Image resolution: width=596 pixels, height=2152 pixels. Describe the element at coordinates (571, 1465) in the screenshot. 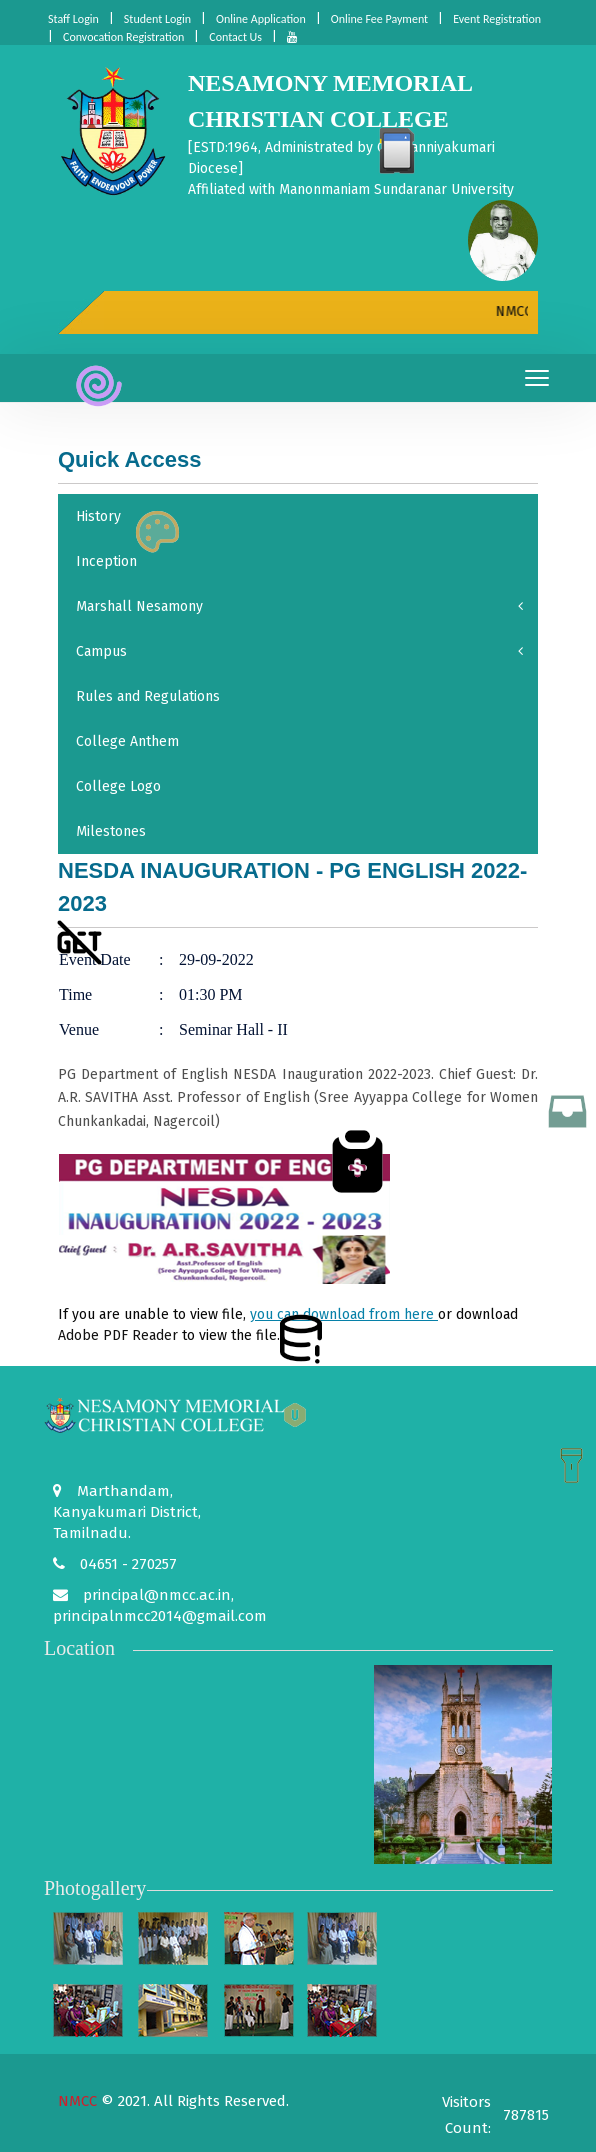

I see `toggle flashlight on or off` at that location.